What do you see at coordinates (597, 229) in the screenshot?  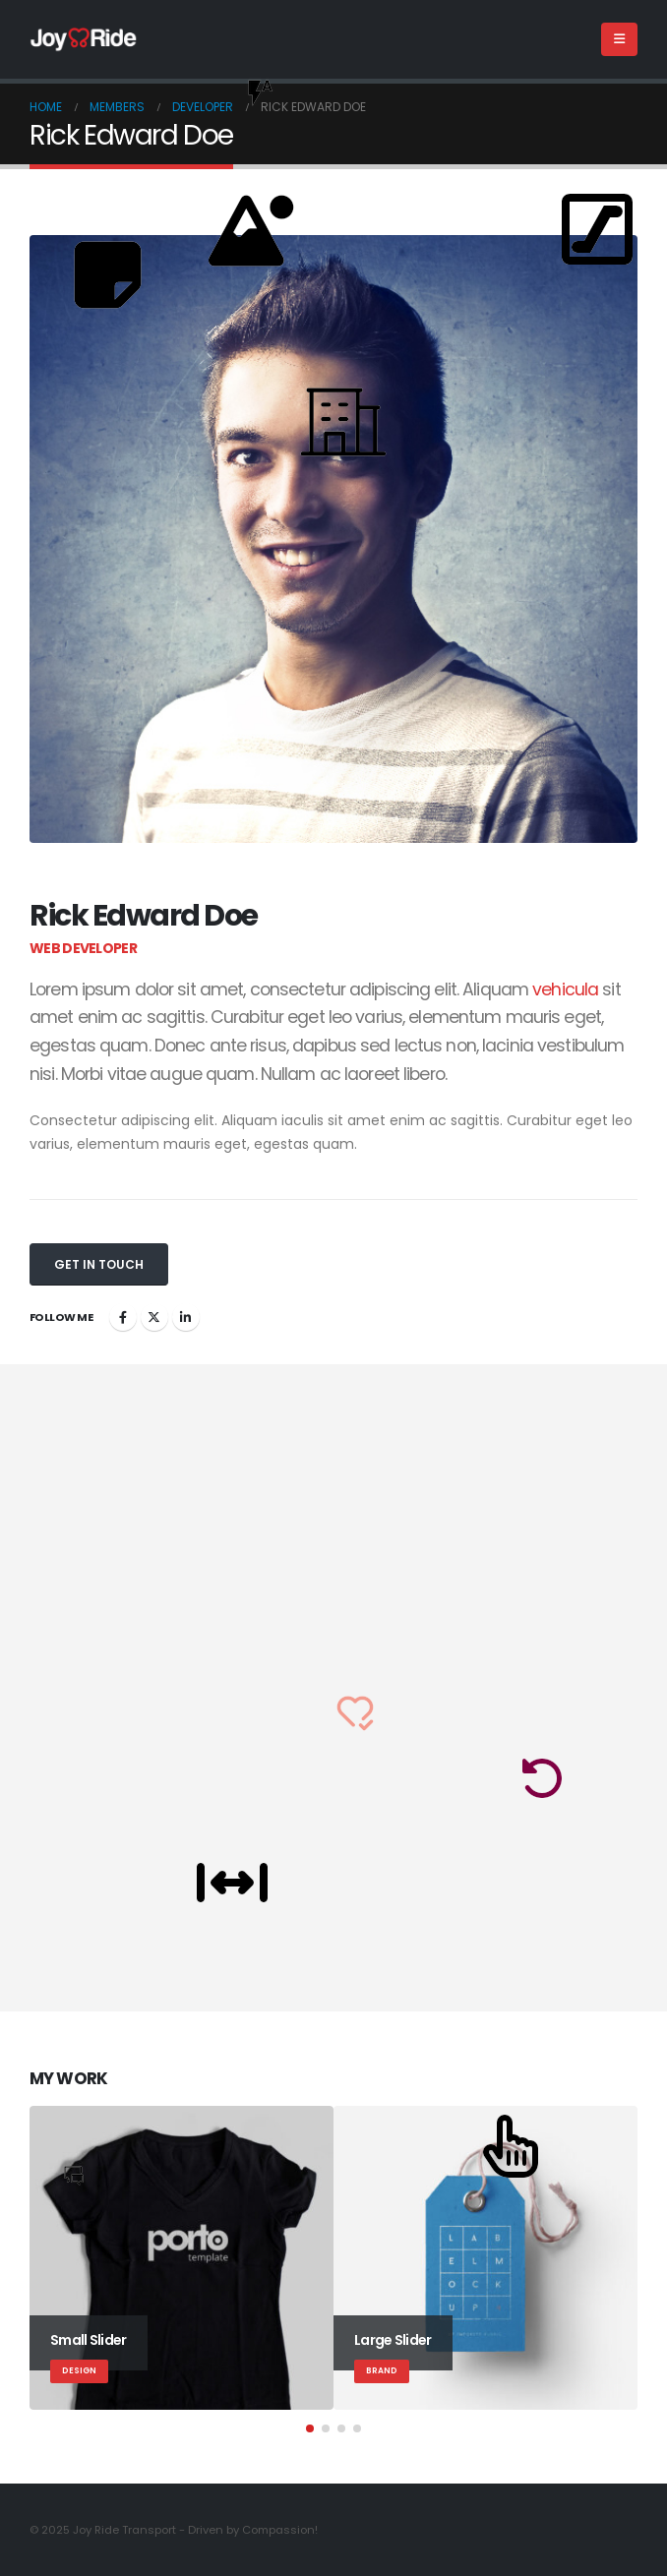 I see `indicates escalator location in a building or transit station` at bounding box center [597, 229].